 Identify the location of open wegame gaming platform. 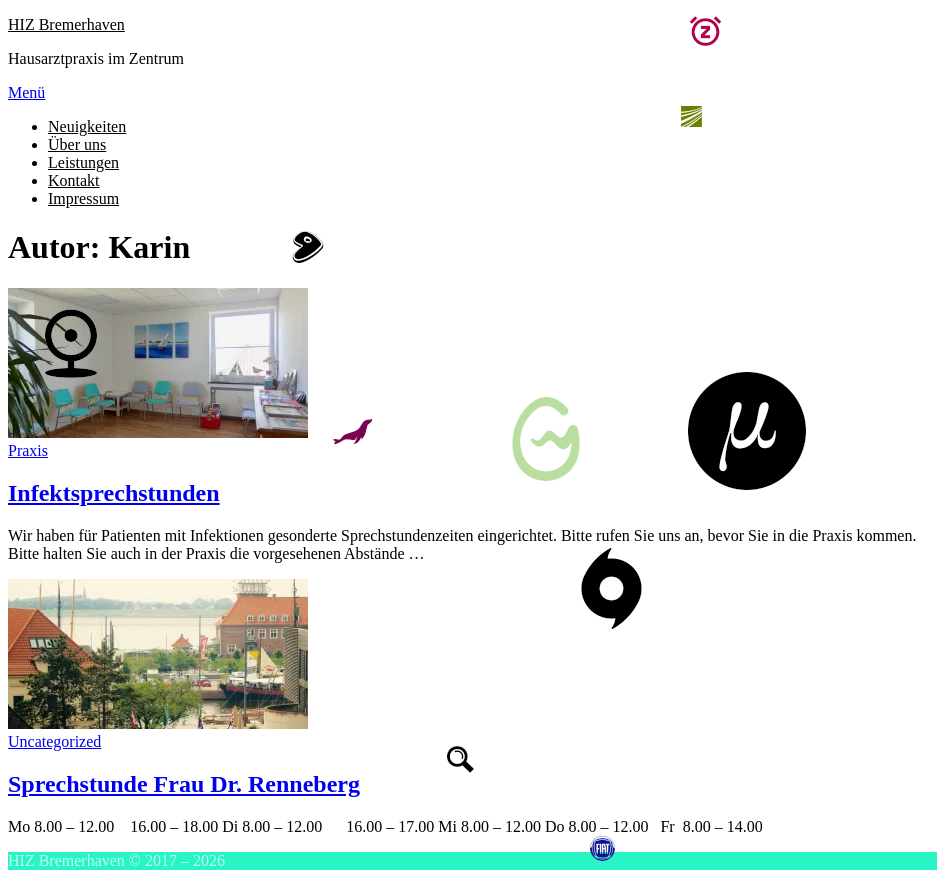
(546, 439).